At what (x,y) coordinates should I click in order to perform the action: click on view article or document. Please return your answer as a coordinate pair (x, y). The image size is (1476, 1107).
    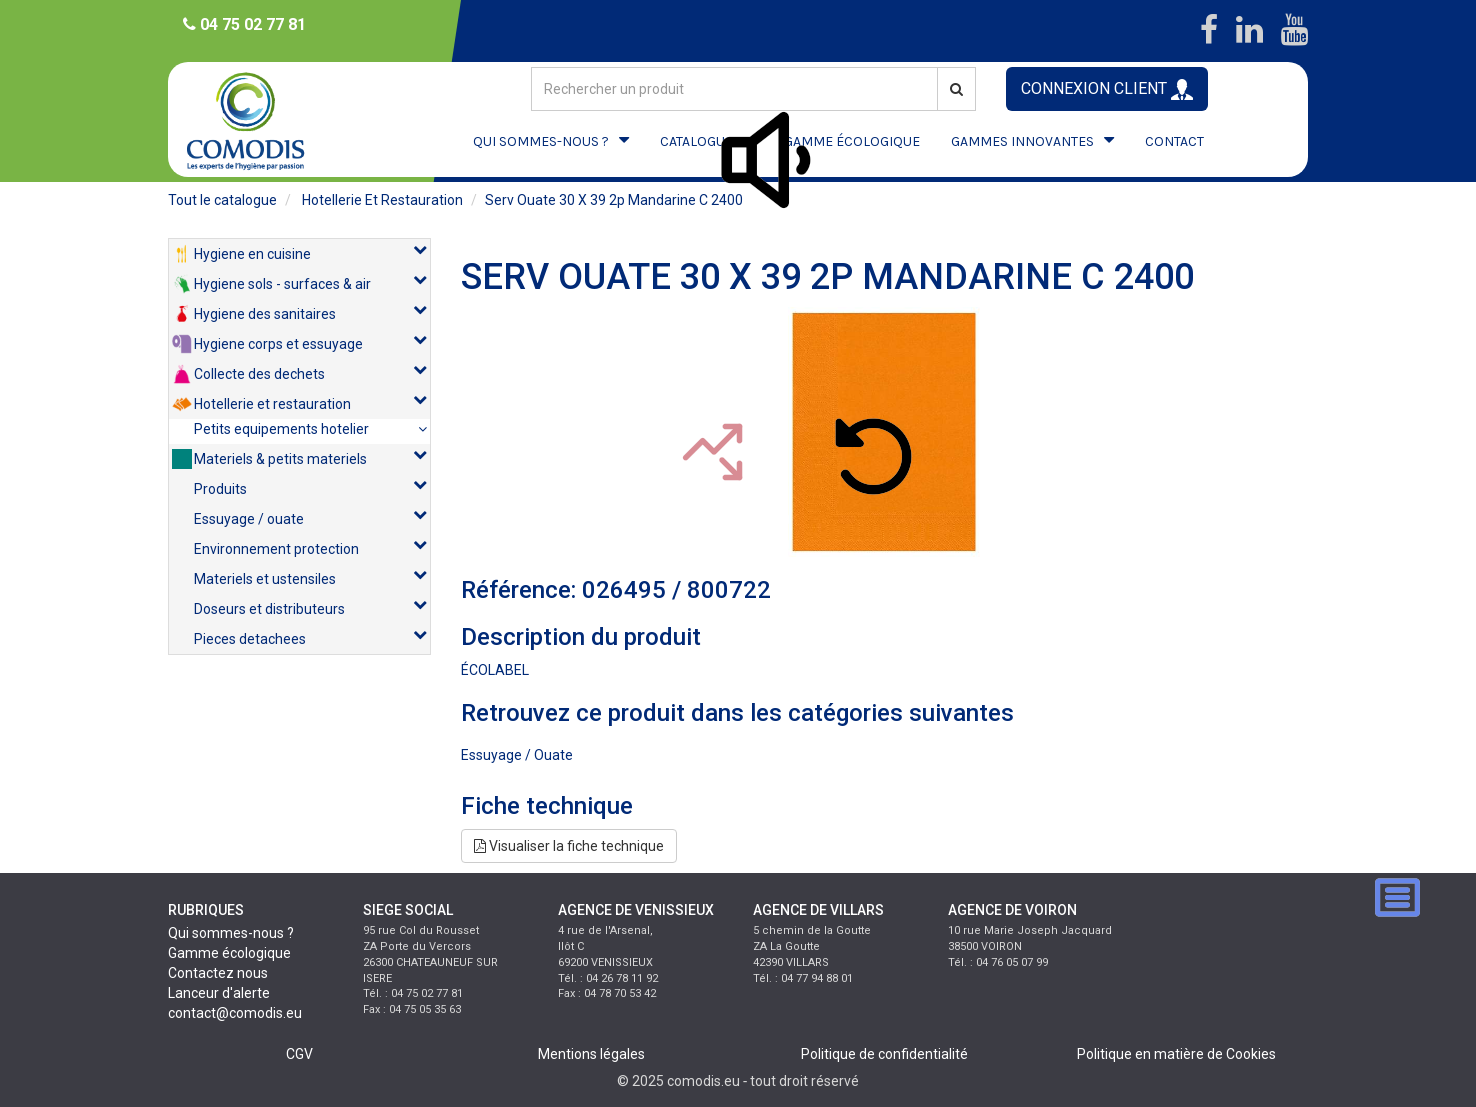
    Looking at the image, I should click on (1397, 897).